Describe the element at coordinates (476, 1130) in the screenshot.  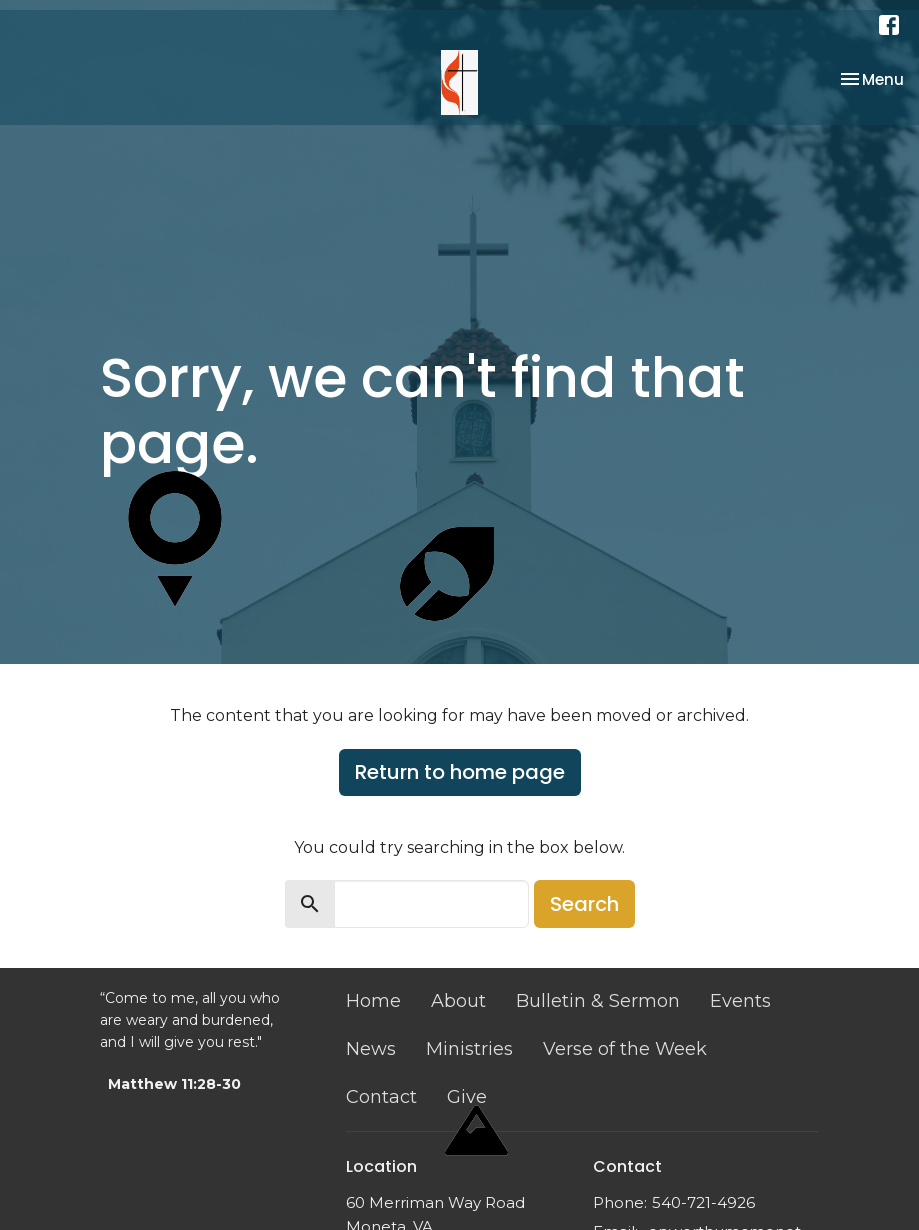
I see `snowpack javascript build tool logo` at that location.